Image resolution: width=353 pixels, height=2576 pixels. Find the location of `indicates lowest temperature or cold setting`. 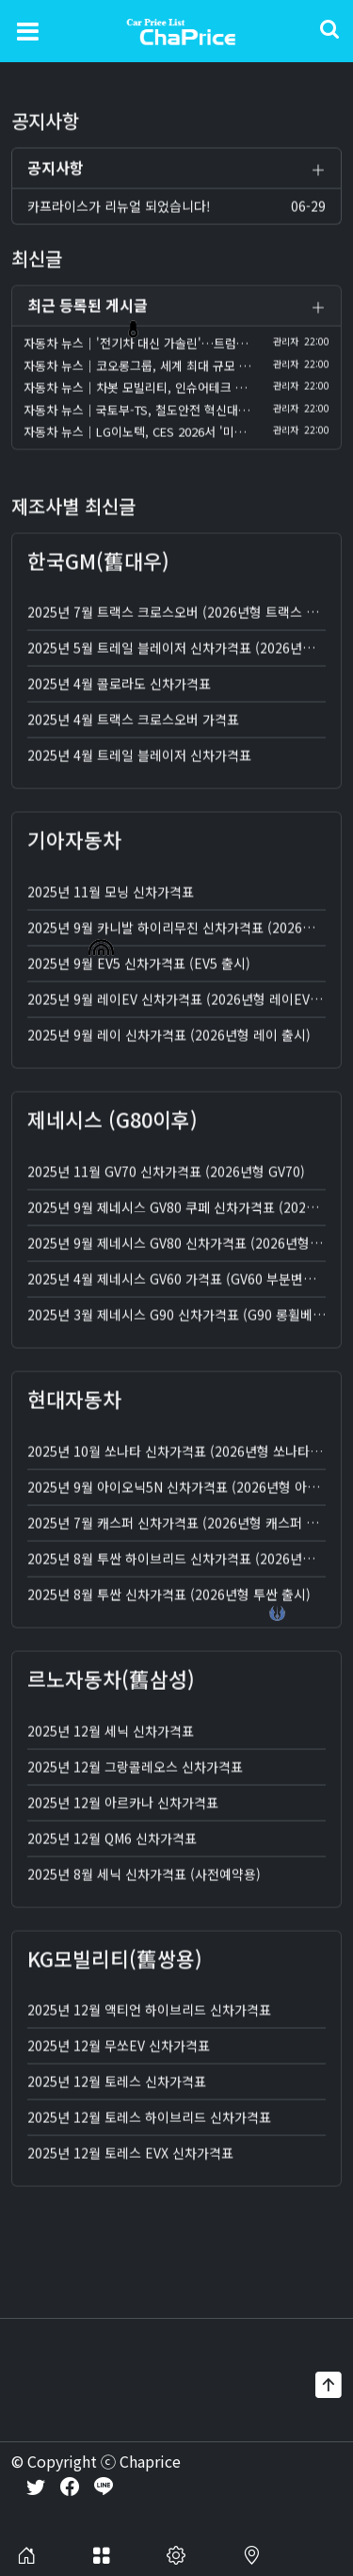

indicates lowest temperature or cold setting is located at coordinates (133, 329).